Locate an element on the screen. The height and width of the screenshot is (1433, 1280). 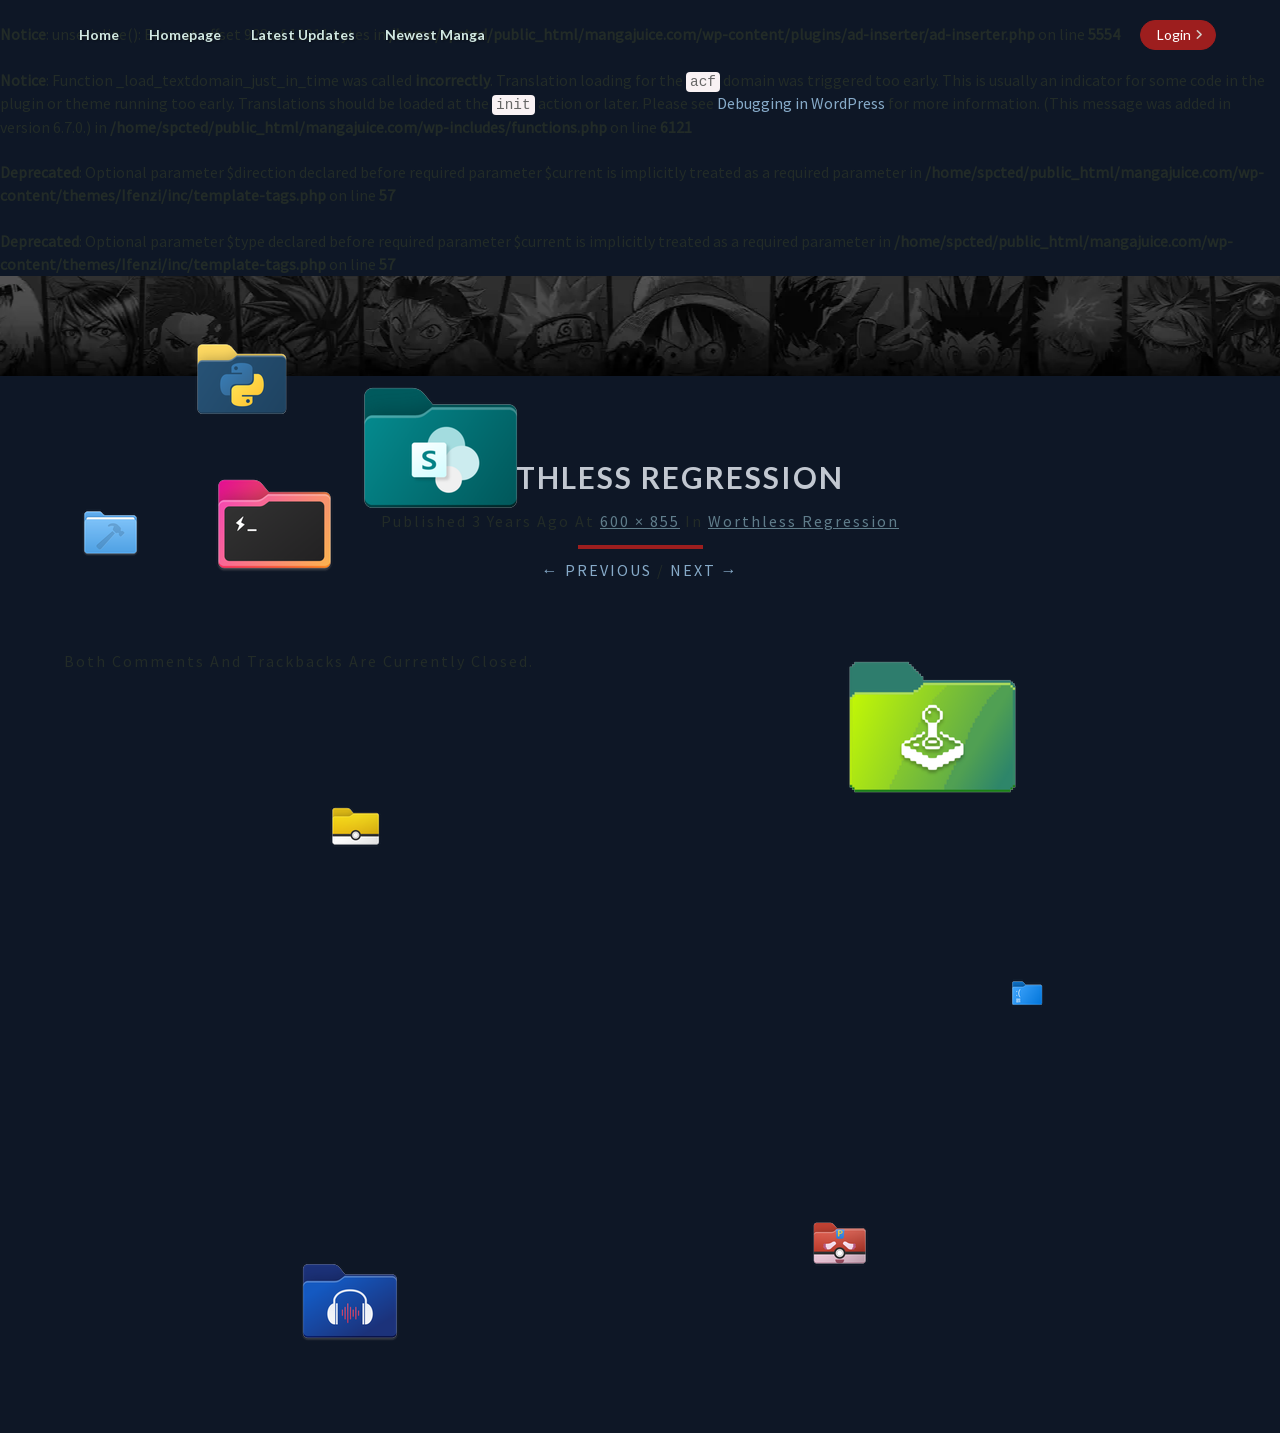
folder containing python project files is located at coordinates (241, 381).